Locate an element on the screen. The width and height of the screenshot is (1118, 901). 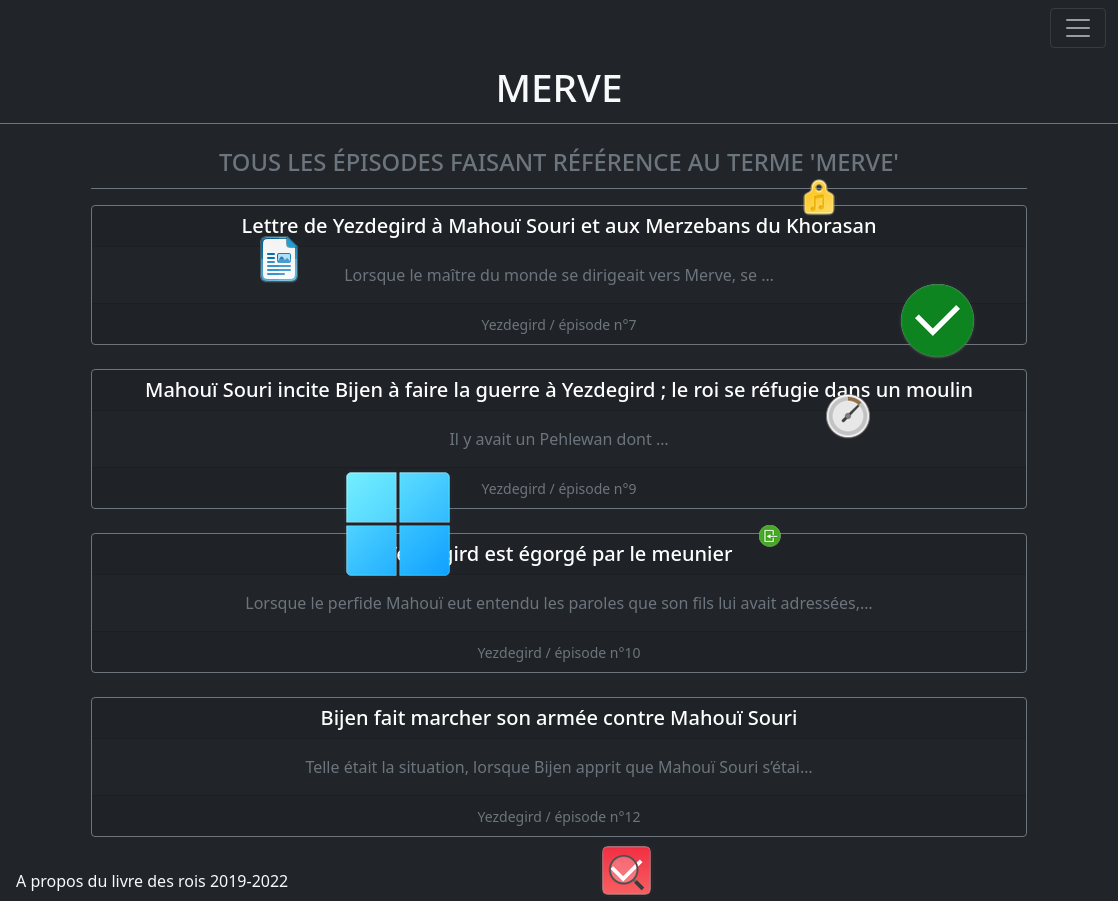
open the windows start menu is located at coordinates (398, 524).